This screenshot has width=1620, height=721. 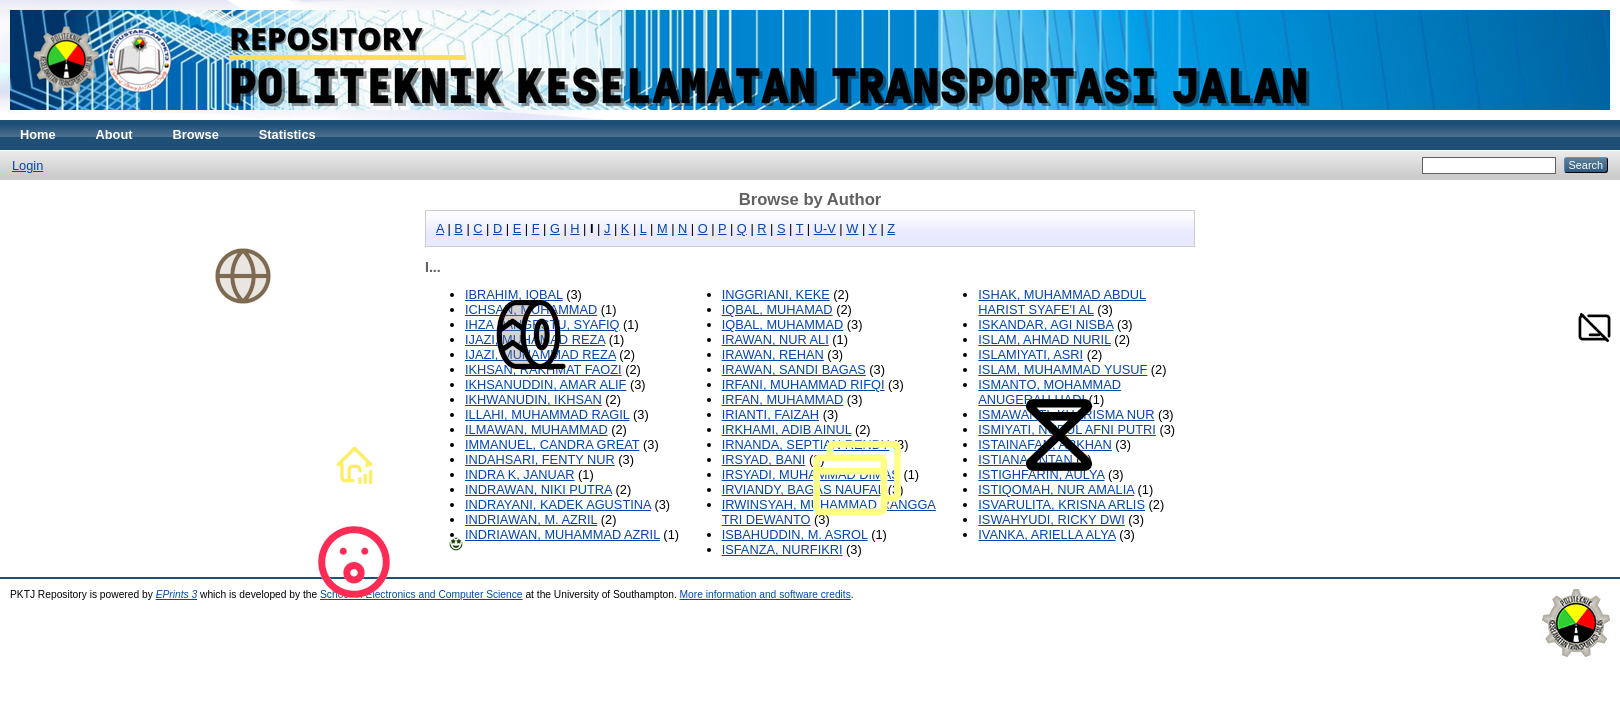 What do you see at coordinates (243, 276) in the screenshot?
I see `switch to global or worldwide view` at bounding box center [243, 276].